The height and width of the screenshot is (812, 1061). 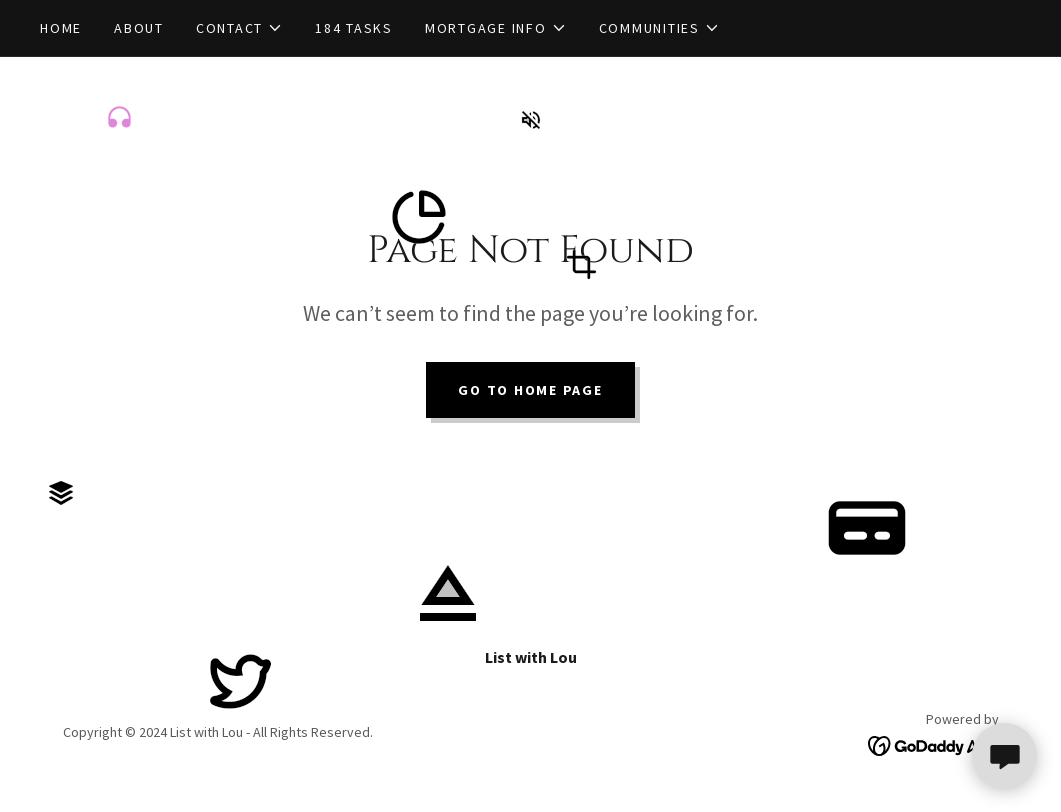 I want to click on listen to audio or music, so click(x=119, y=117).